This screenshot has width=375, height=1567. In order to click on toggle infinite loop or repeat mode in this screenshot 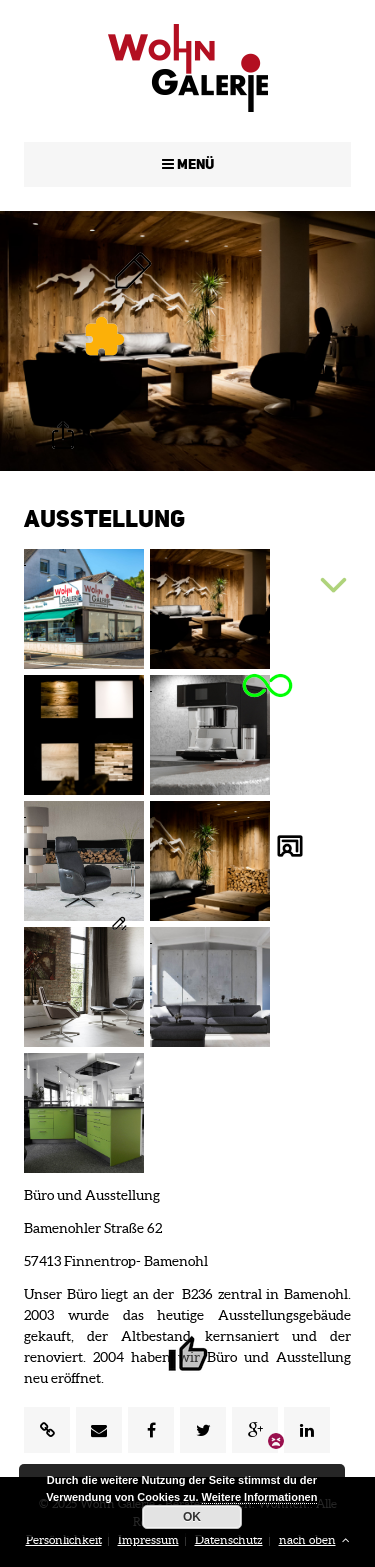, I will do `click(267, 685)`.